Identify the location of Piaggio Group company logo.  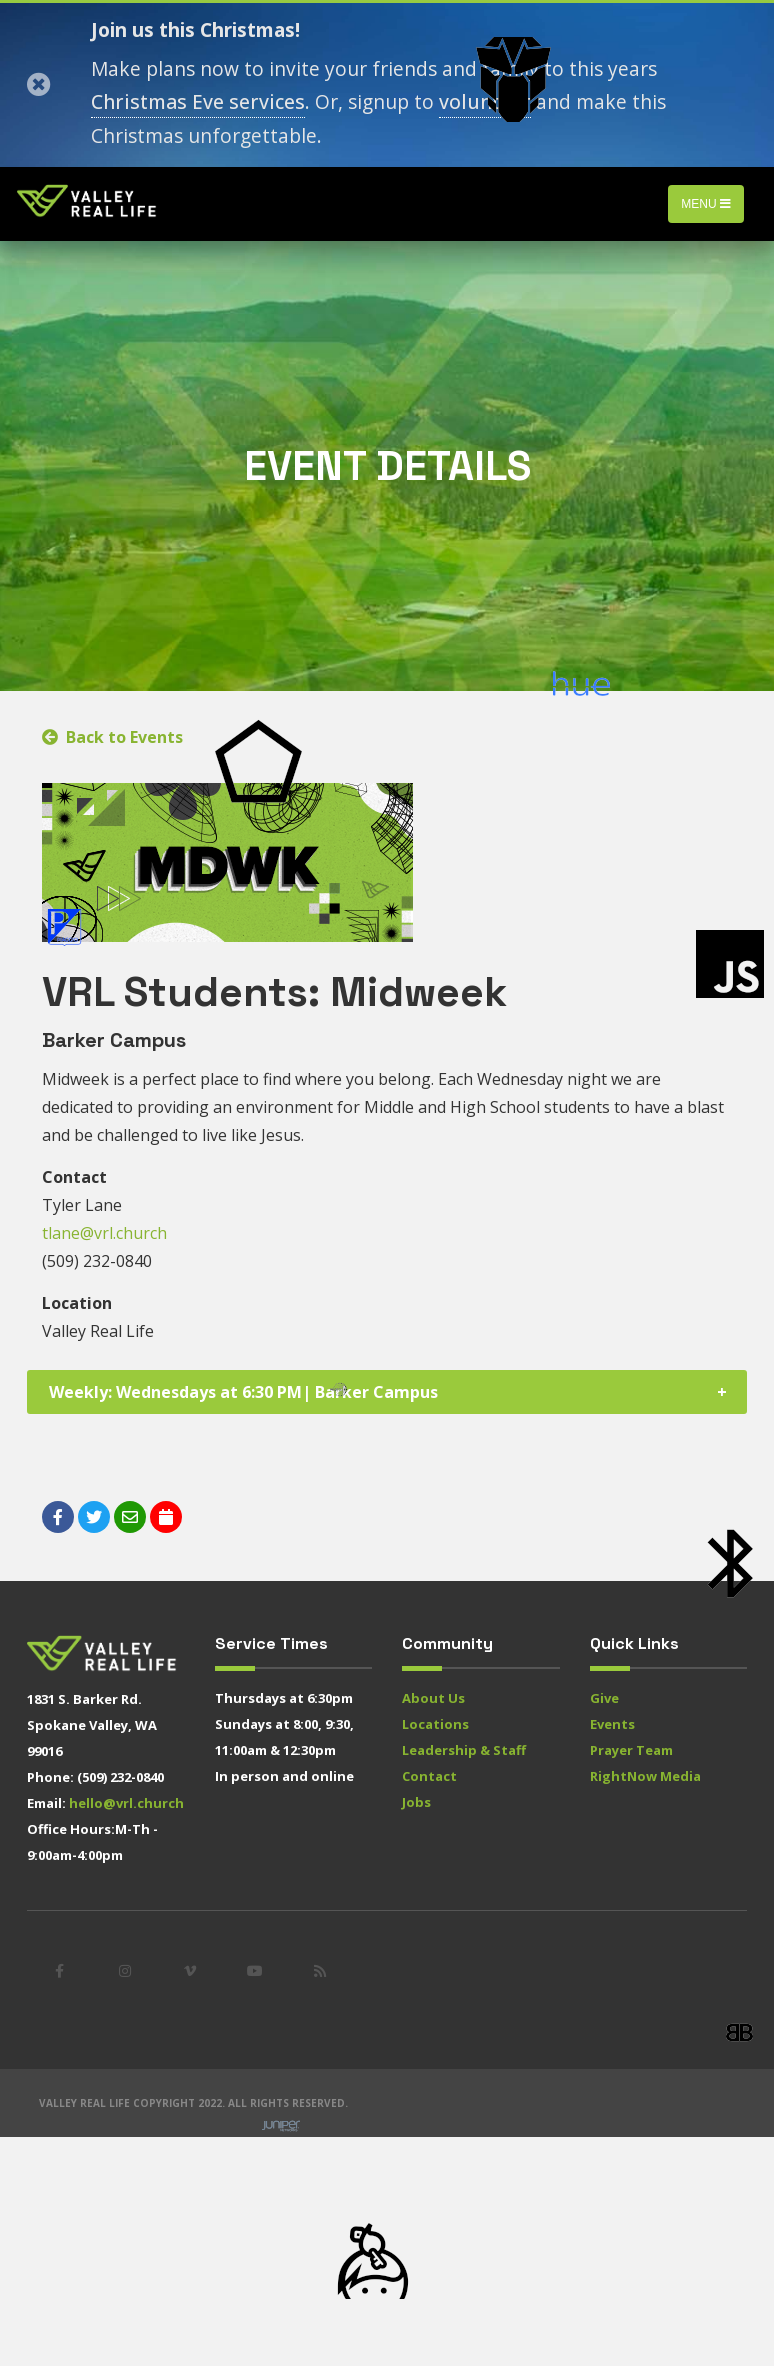
(64, 927).